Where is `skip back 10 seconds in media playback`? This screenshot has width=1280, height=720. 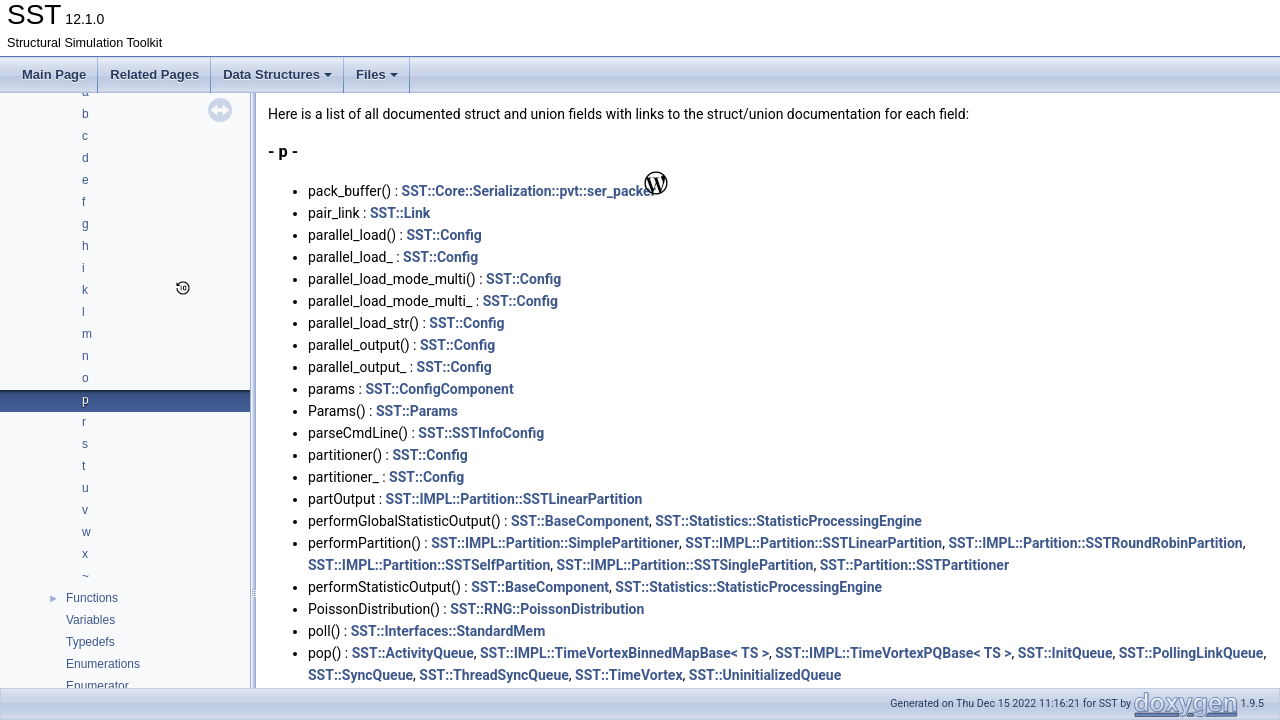 skip back 10 seconds in media playback is located at coordinates (183, 288).